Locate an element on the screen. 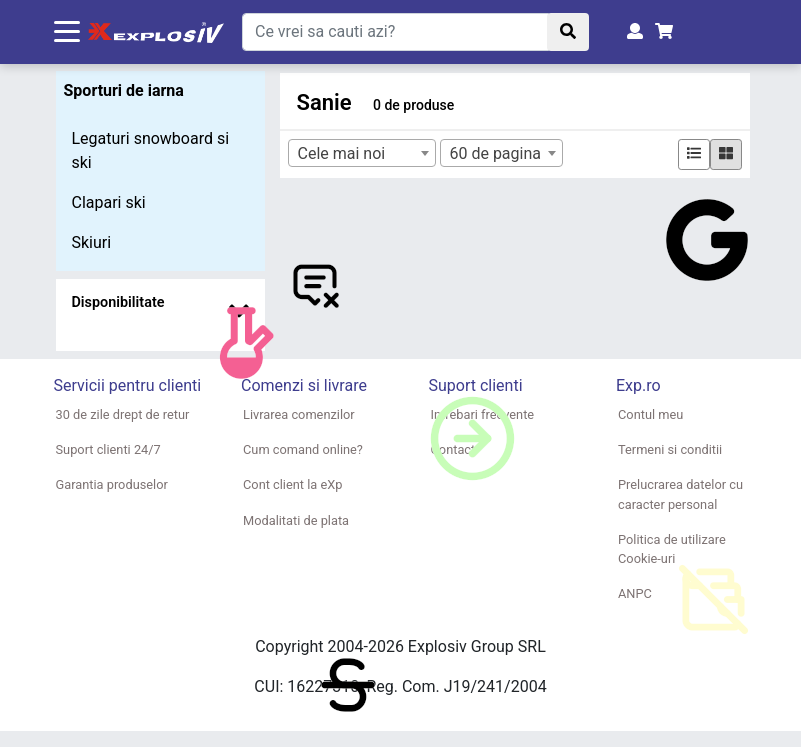  apply strikethrough formatting to selected text is located at coordinates (348, 685).